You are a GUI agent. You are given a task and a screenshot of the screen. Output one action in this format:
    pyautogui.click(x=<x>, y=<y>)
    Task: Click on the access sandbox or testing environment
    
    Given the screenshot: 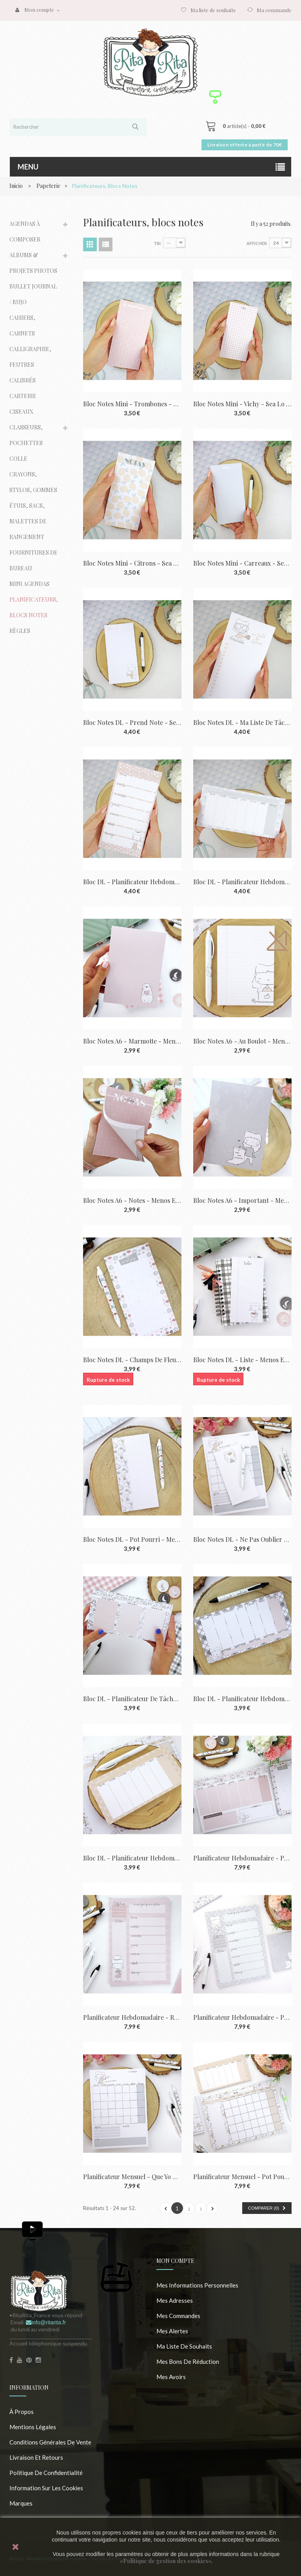 What is the action you would take?
    pyautogui.click(x=116, y=2278)
    